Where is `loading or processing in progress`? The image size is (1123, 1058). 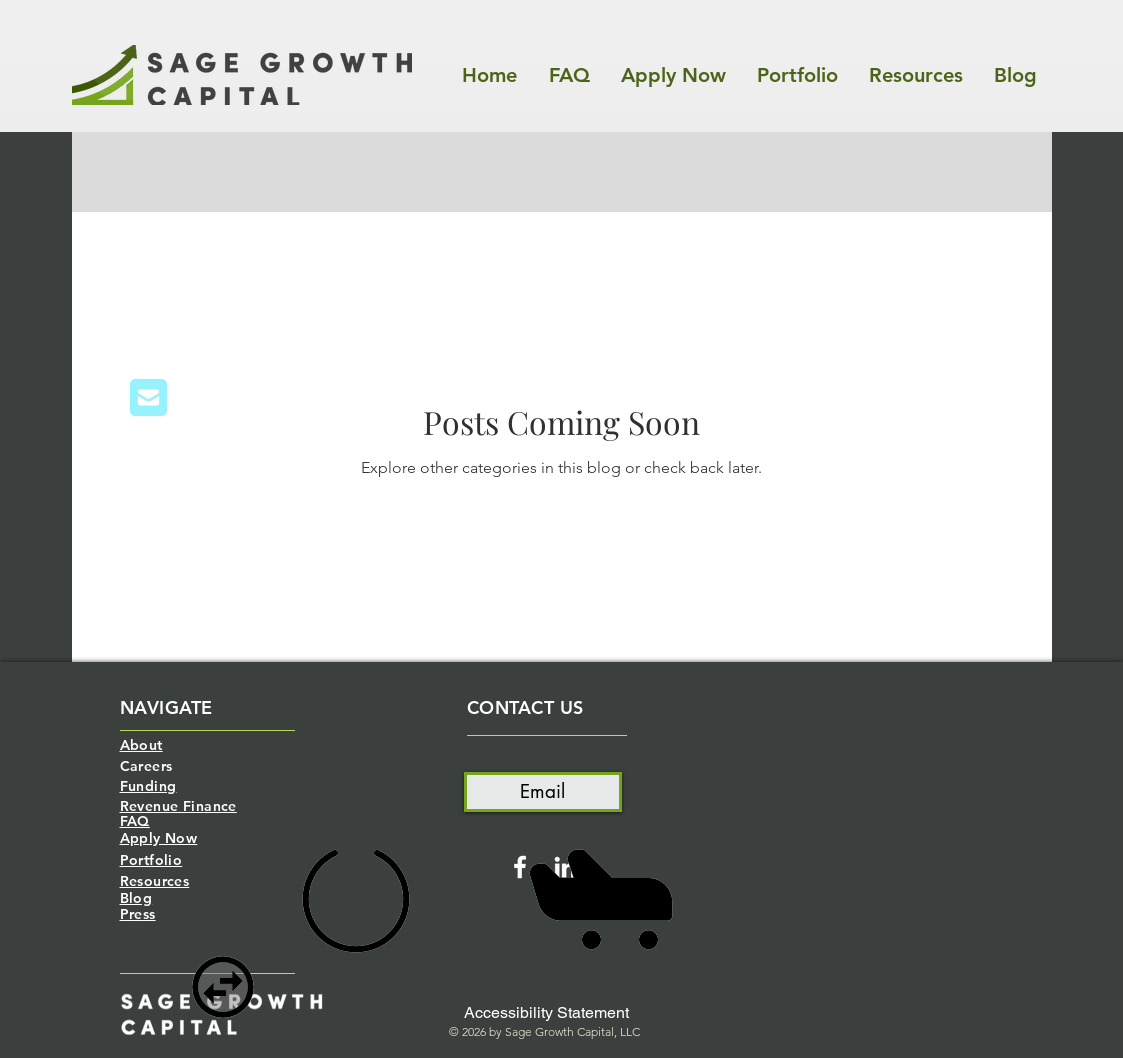 loading or processing in progress is located at coordinates (356, 899).